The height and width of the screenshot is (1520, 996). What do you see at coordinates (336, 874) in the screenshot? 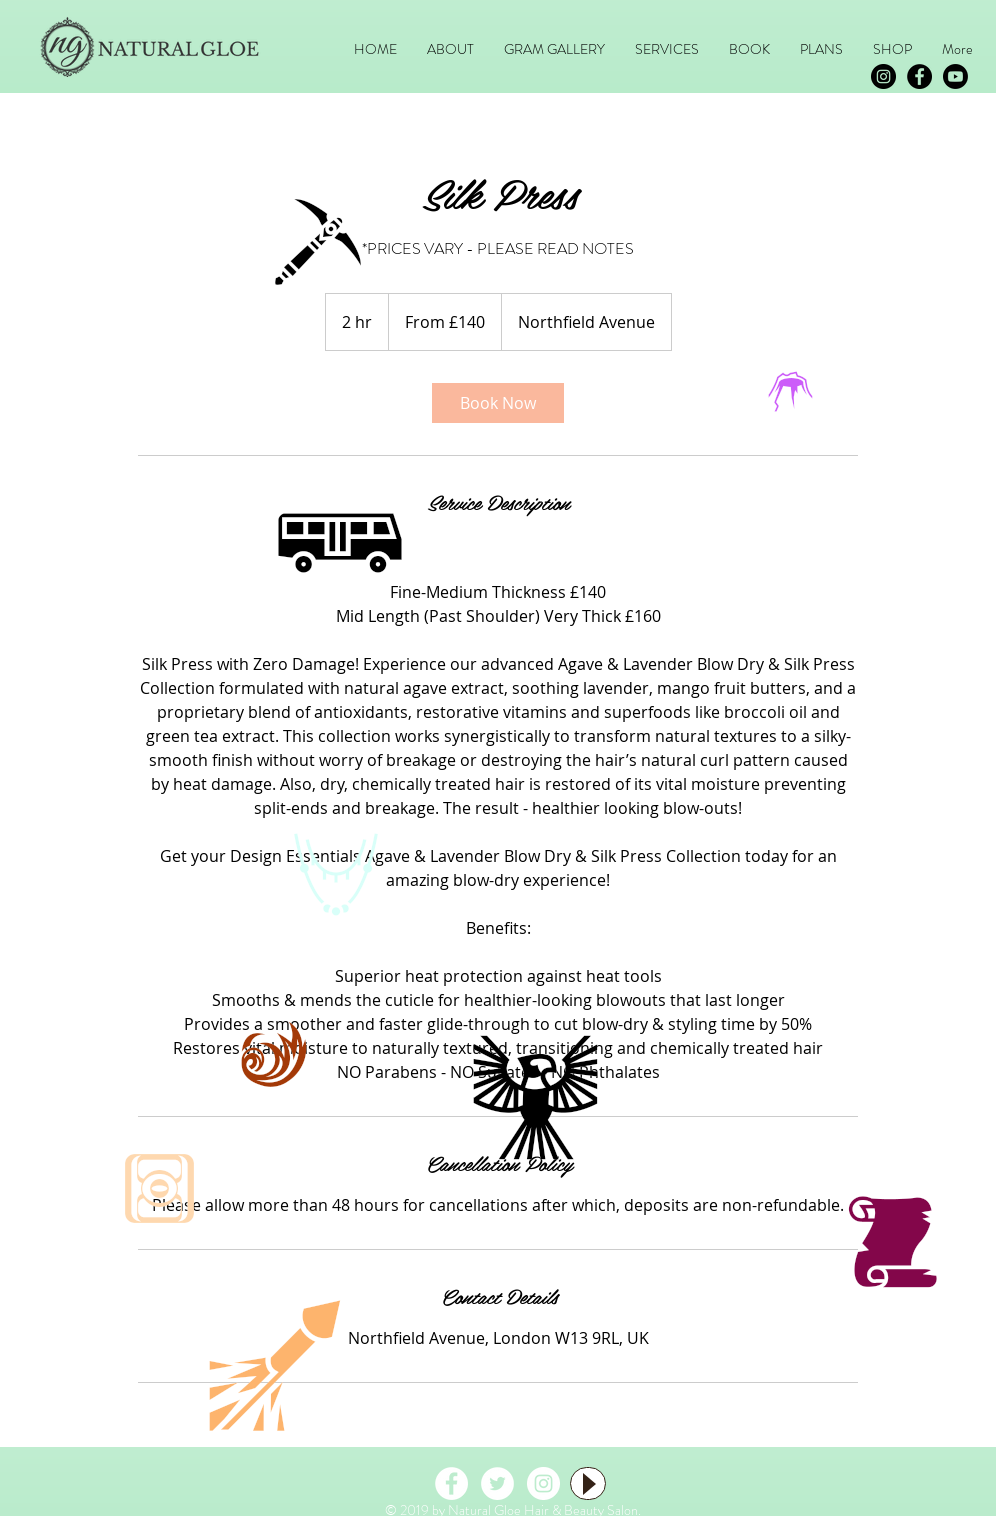
I see `view jewelry or accessories in inventory` at bounding box center [336, 874].